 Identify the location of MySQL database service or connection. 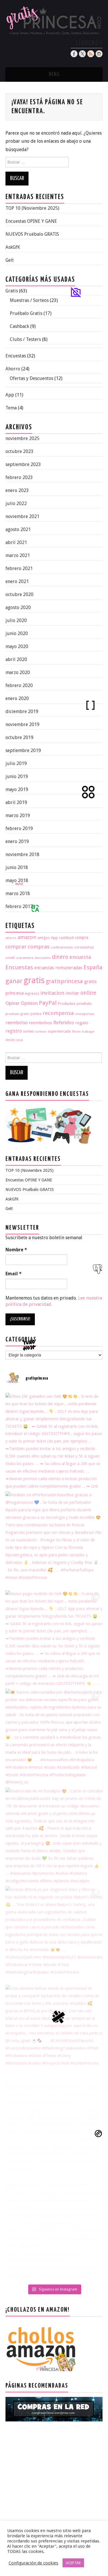
(20, 882).